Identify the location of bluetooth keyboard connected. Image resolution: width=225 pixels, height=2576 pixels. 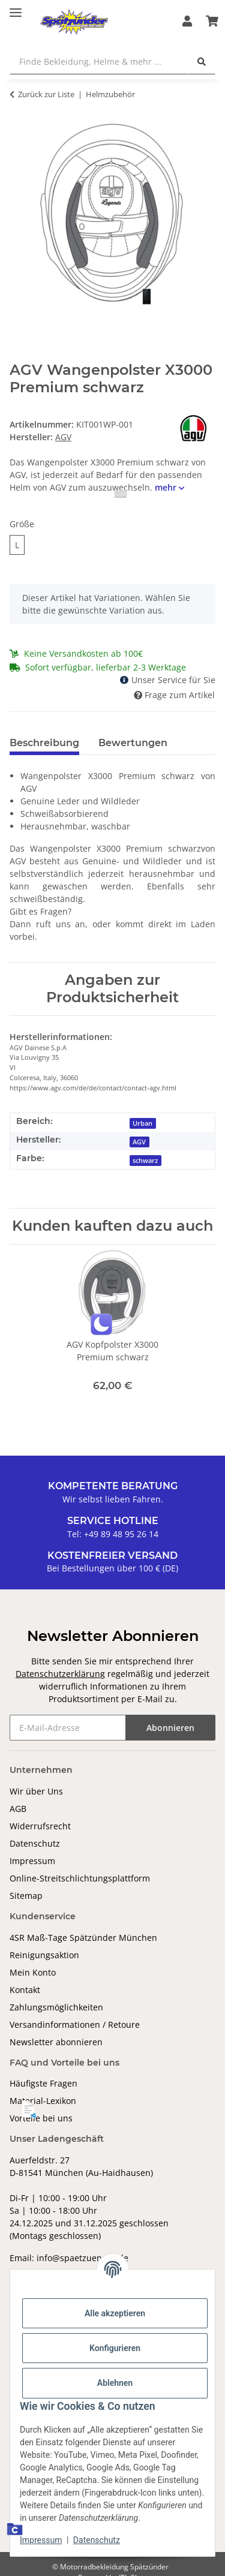
(121, 492).